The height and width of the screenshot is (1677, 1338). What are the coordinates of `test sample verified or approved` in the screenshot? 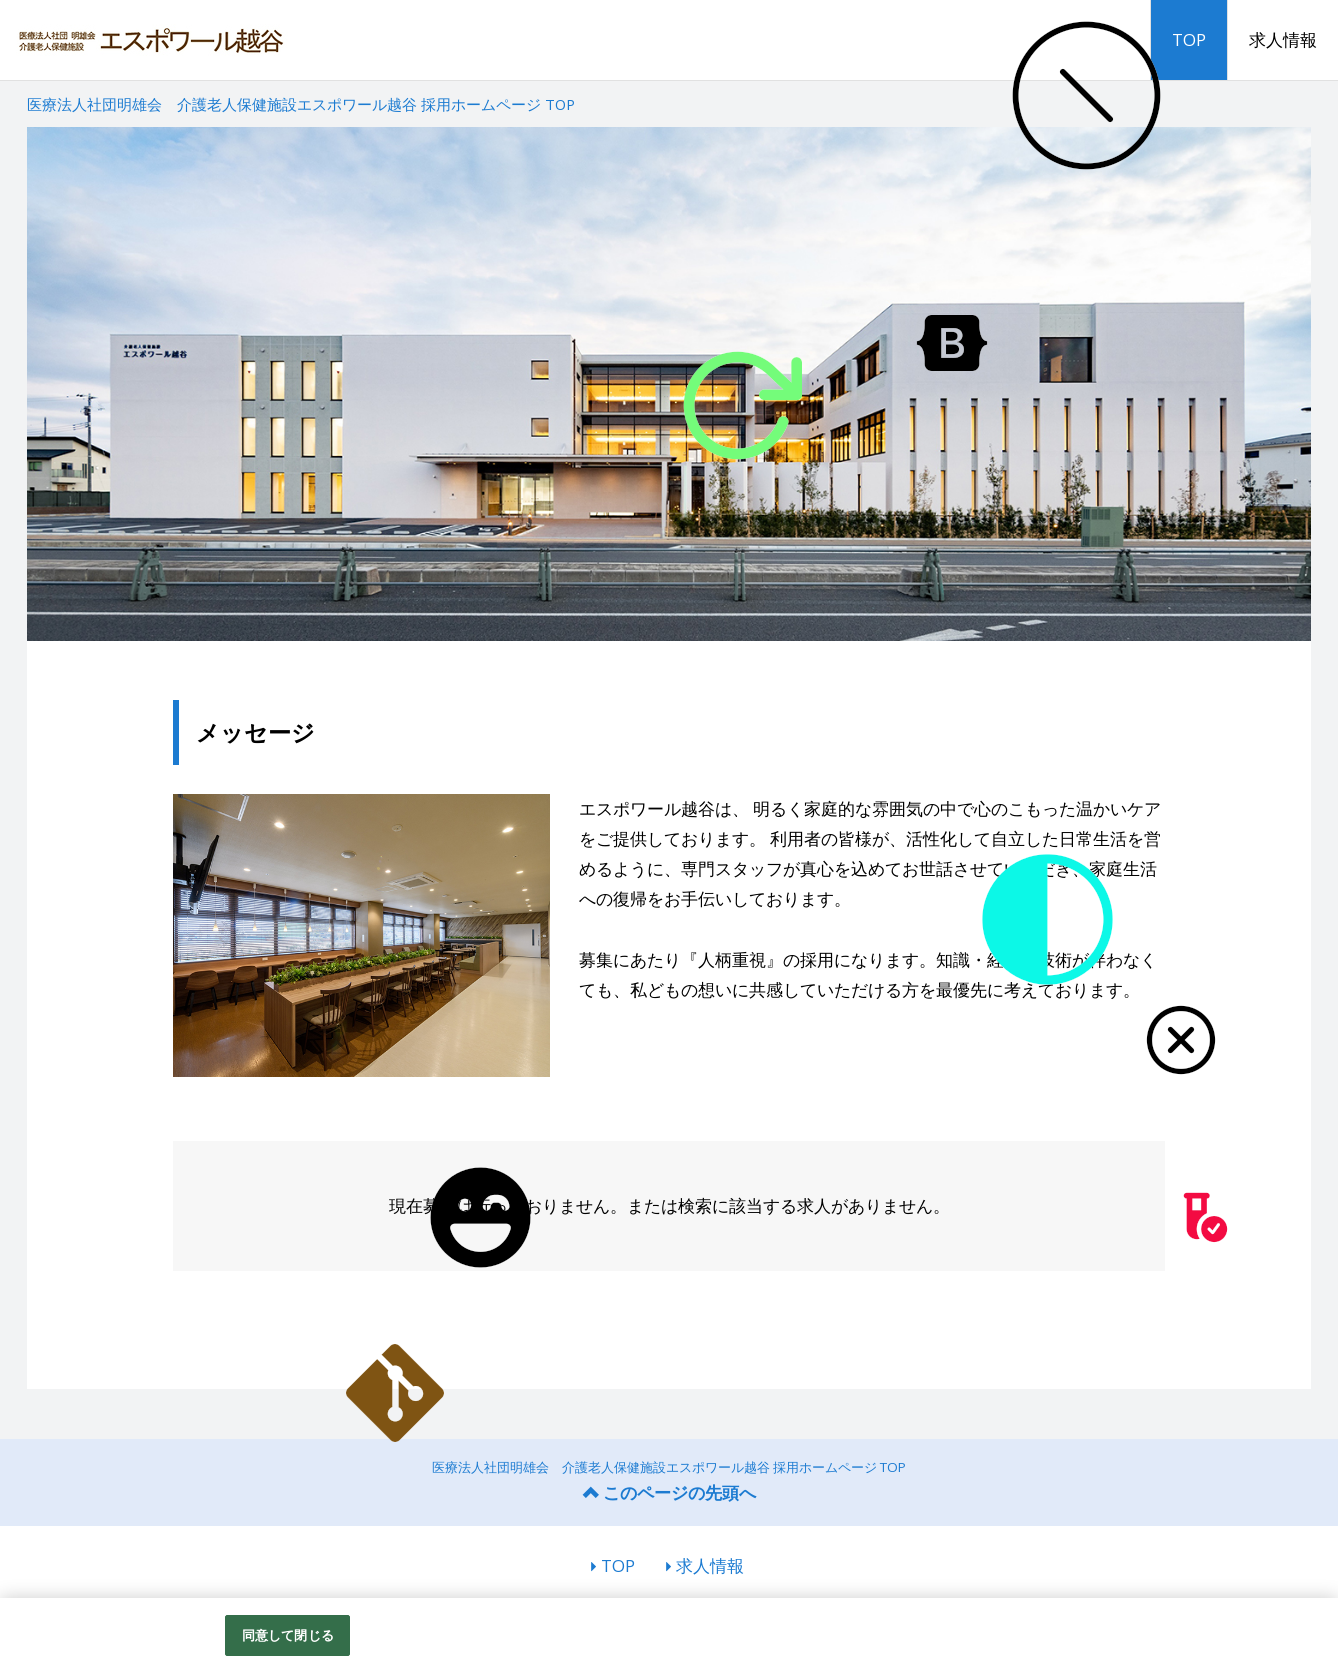 It's located at (1204, 1216).